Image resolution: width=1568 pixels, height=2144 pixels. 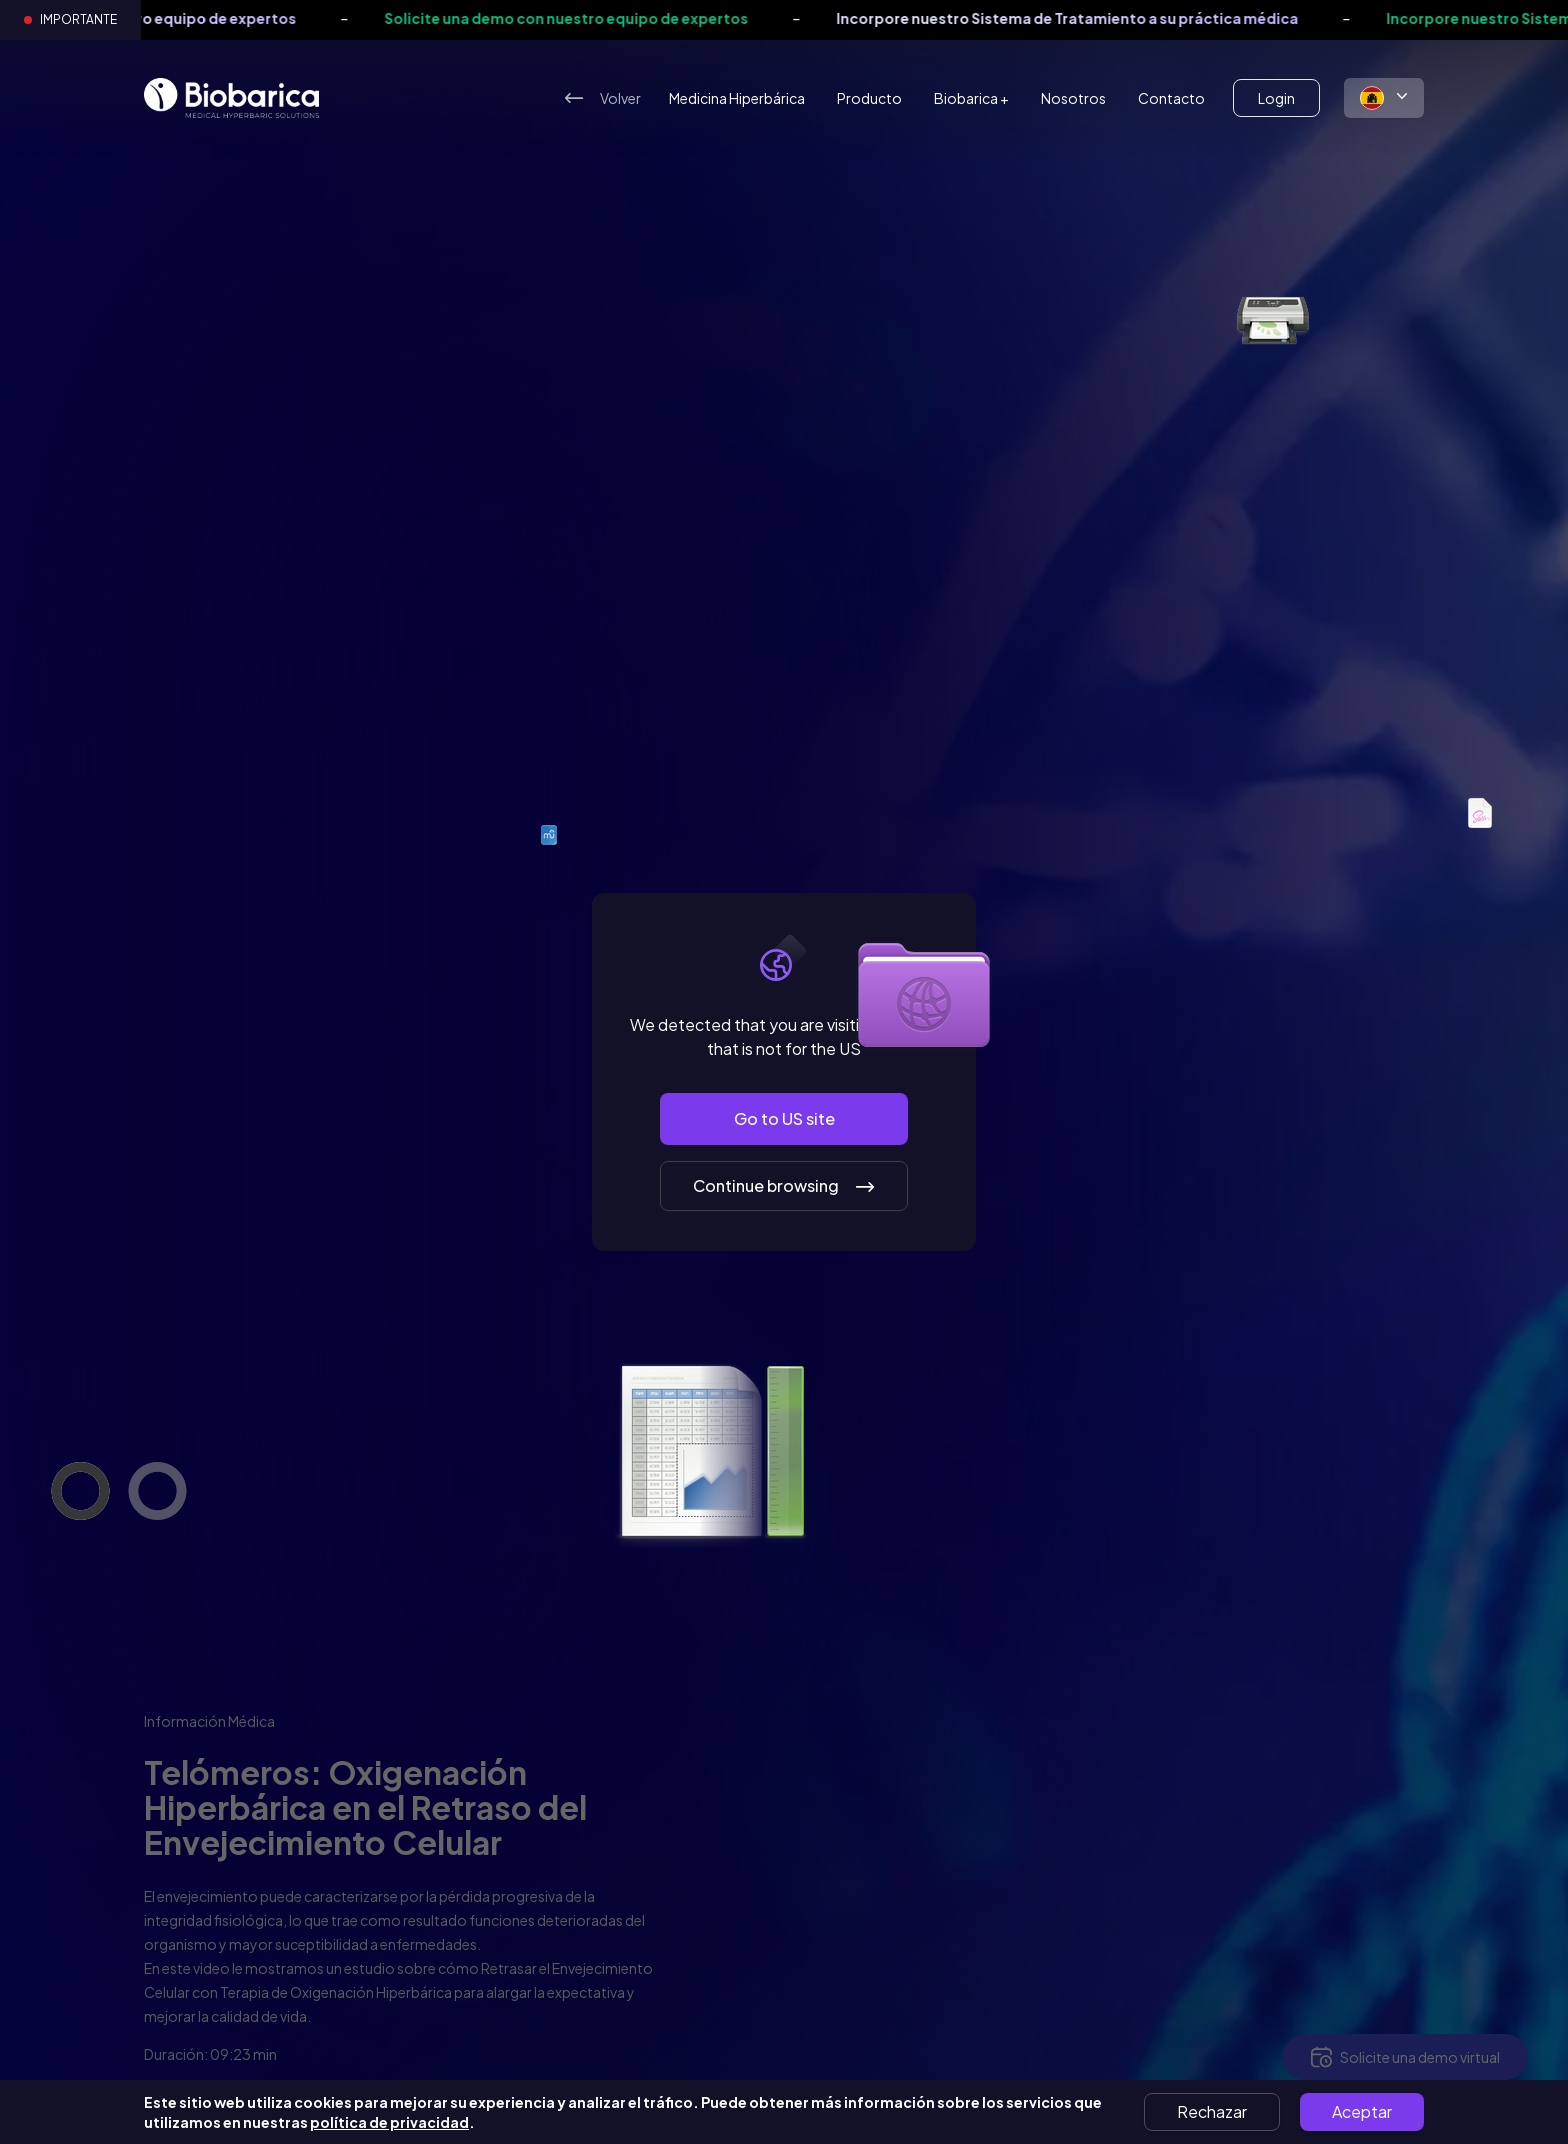 What do you see at coordinates (549, 835) in the screenshot?
I see `open a MuseScore 3 music notation file` at bounding box center [549, 835].